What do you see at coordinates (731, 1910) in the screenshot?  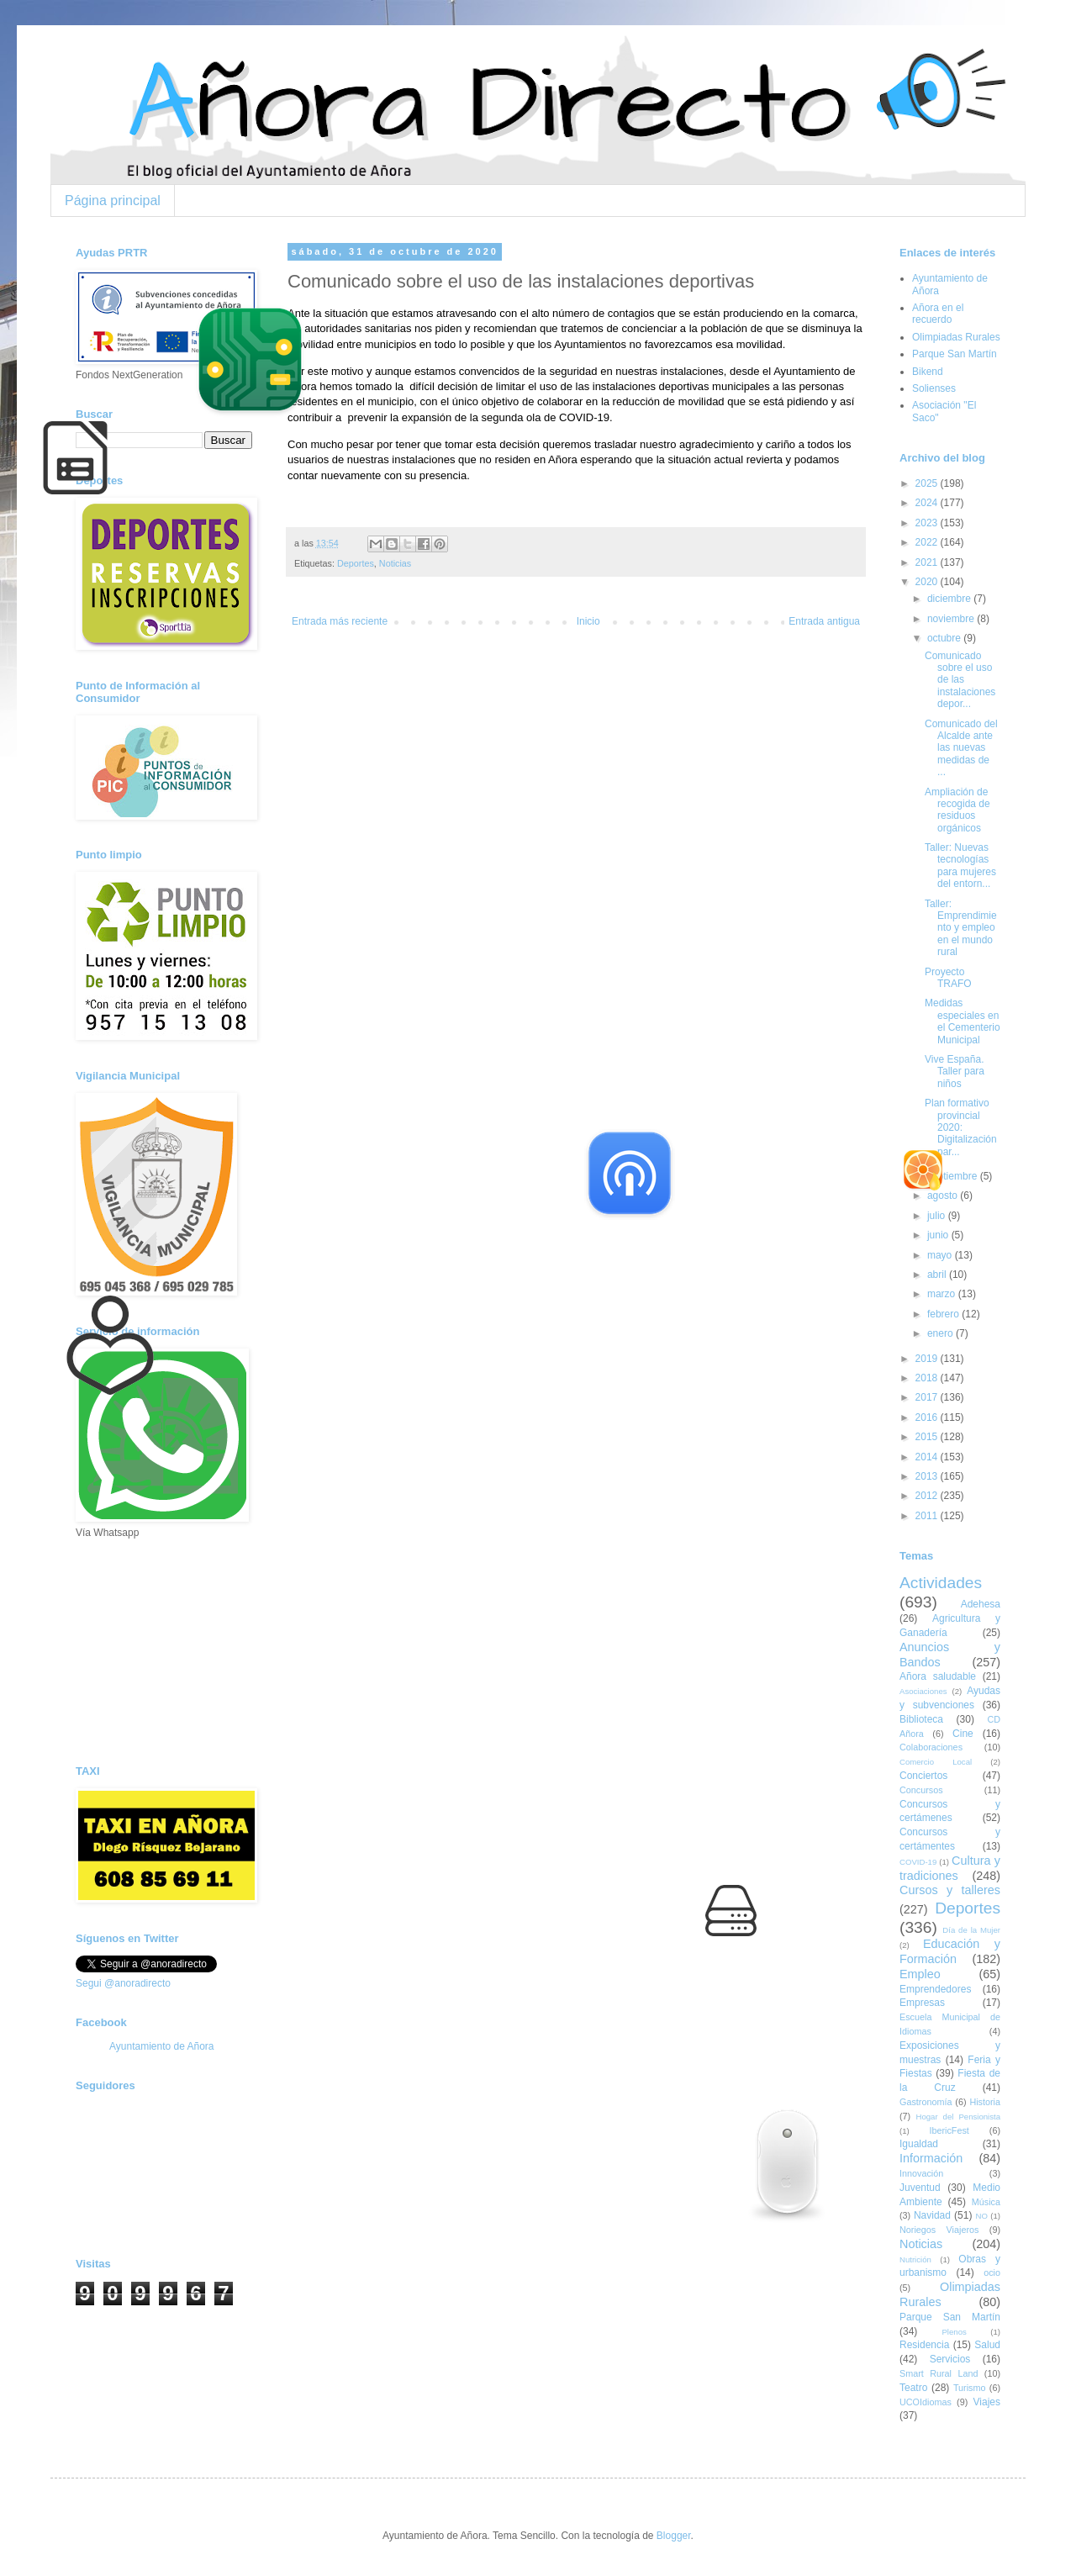 I see `access connected storage drives` at bounding box center [731, 1910].